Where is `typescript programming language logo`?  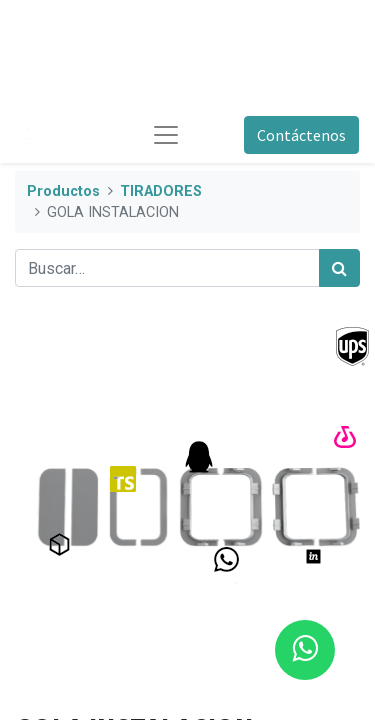 typescript programming language logo is located at coordinates (123, 479).